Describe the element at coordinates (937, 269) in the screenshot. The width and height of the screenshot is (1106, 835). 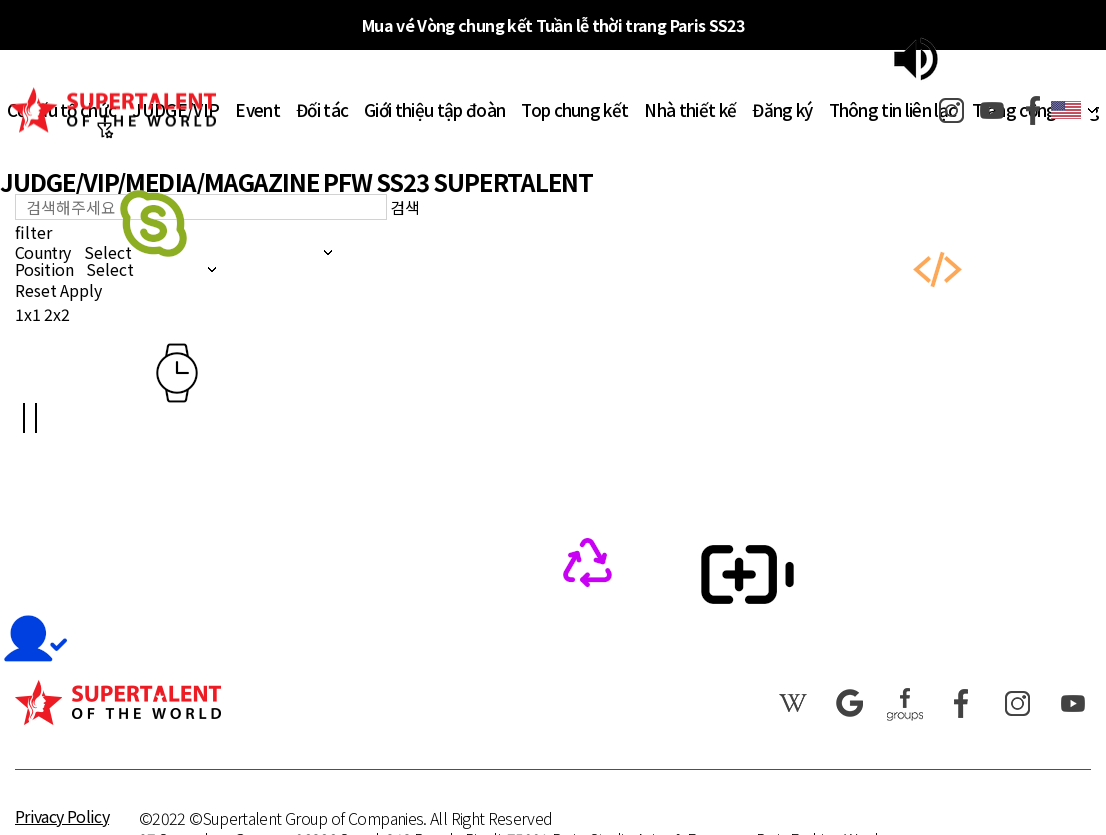
I see `view or edit source code` at that location.